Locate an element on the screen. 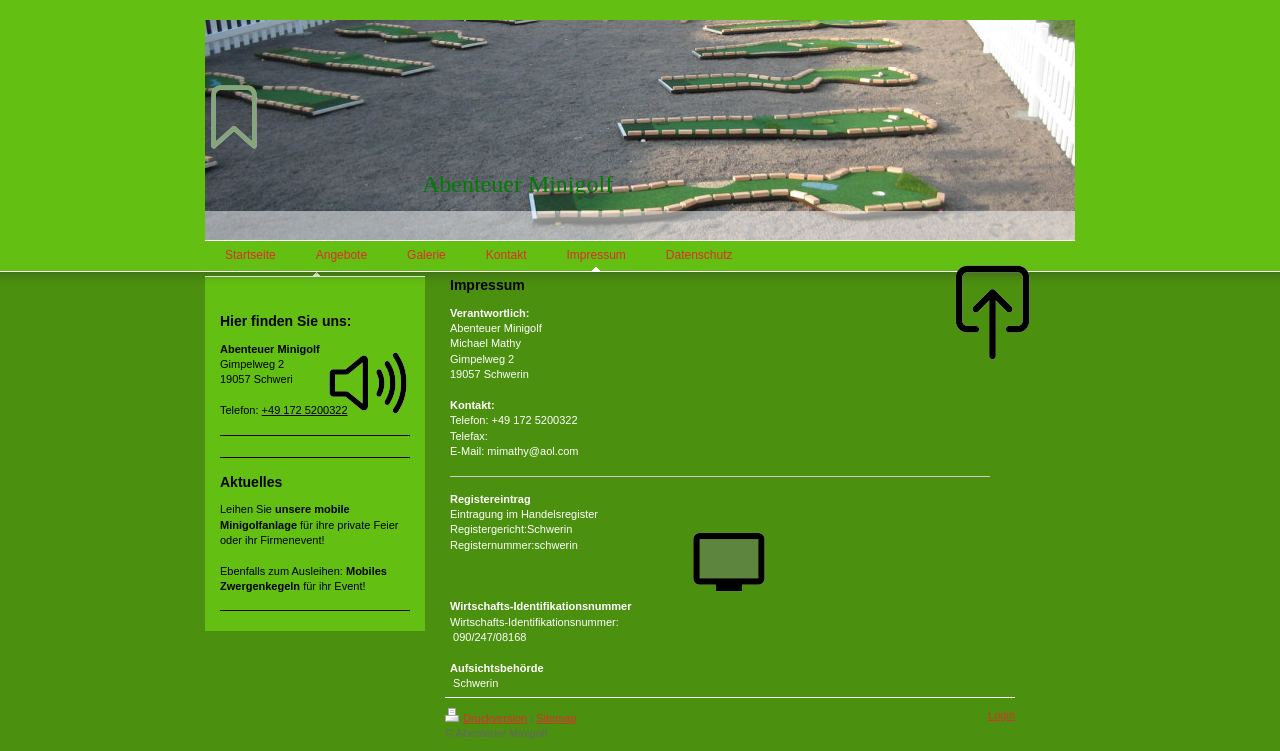 The width and height of the screenshot is (1280, 751). access personal video content is located at coordinates (729, 562).